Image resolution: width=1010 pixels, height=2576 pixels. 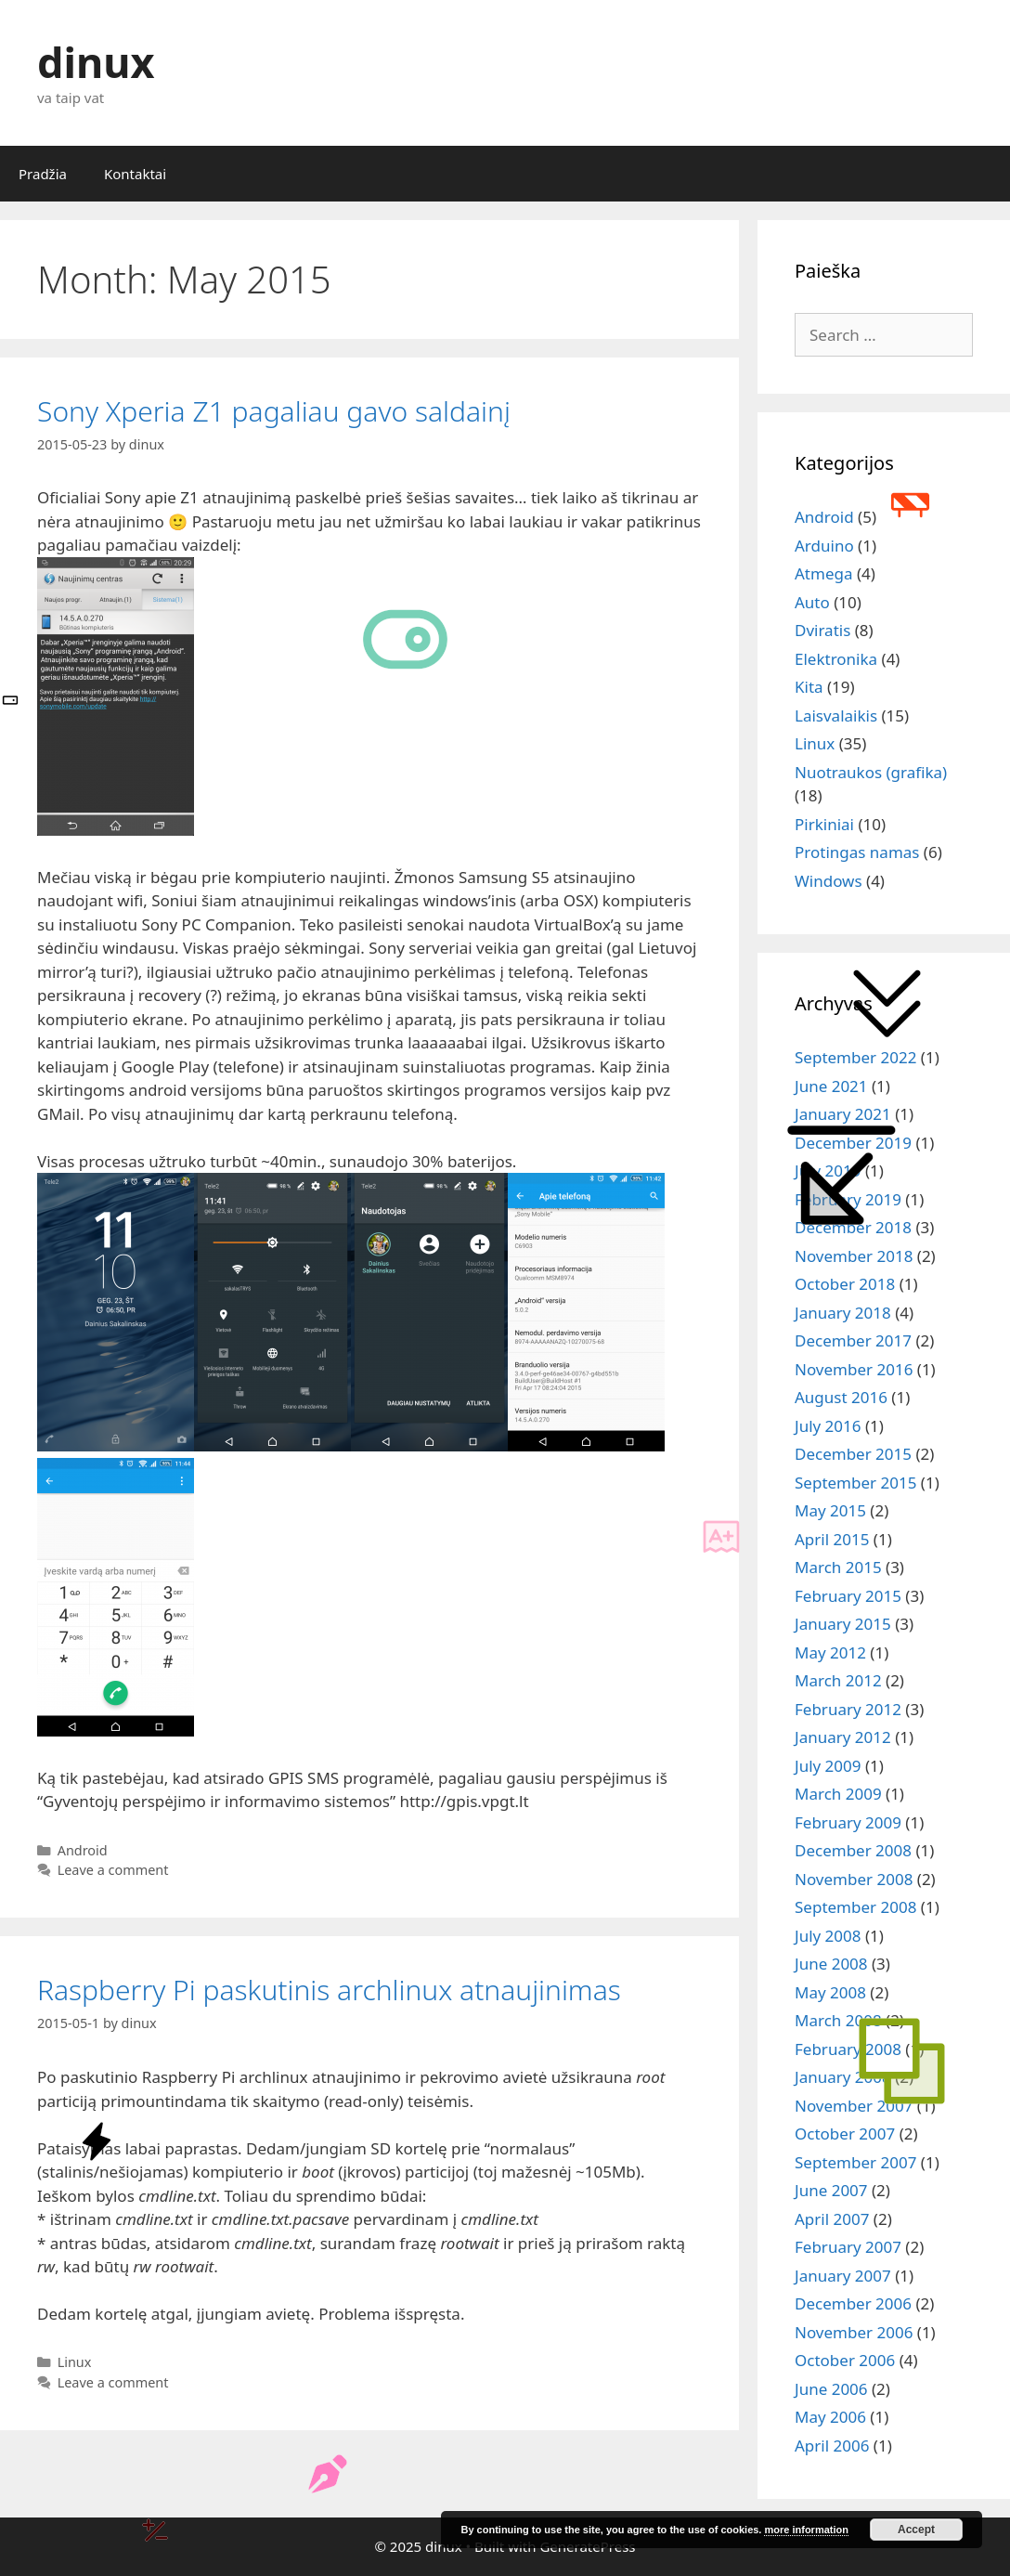 I want to click on view exam results or grades, so click(x=721, y=1536).